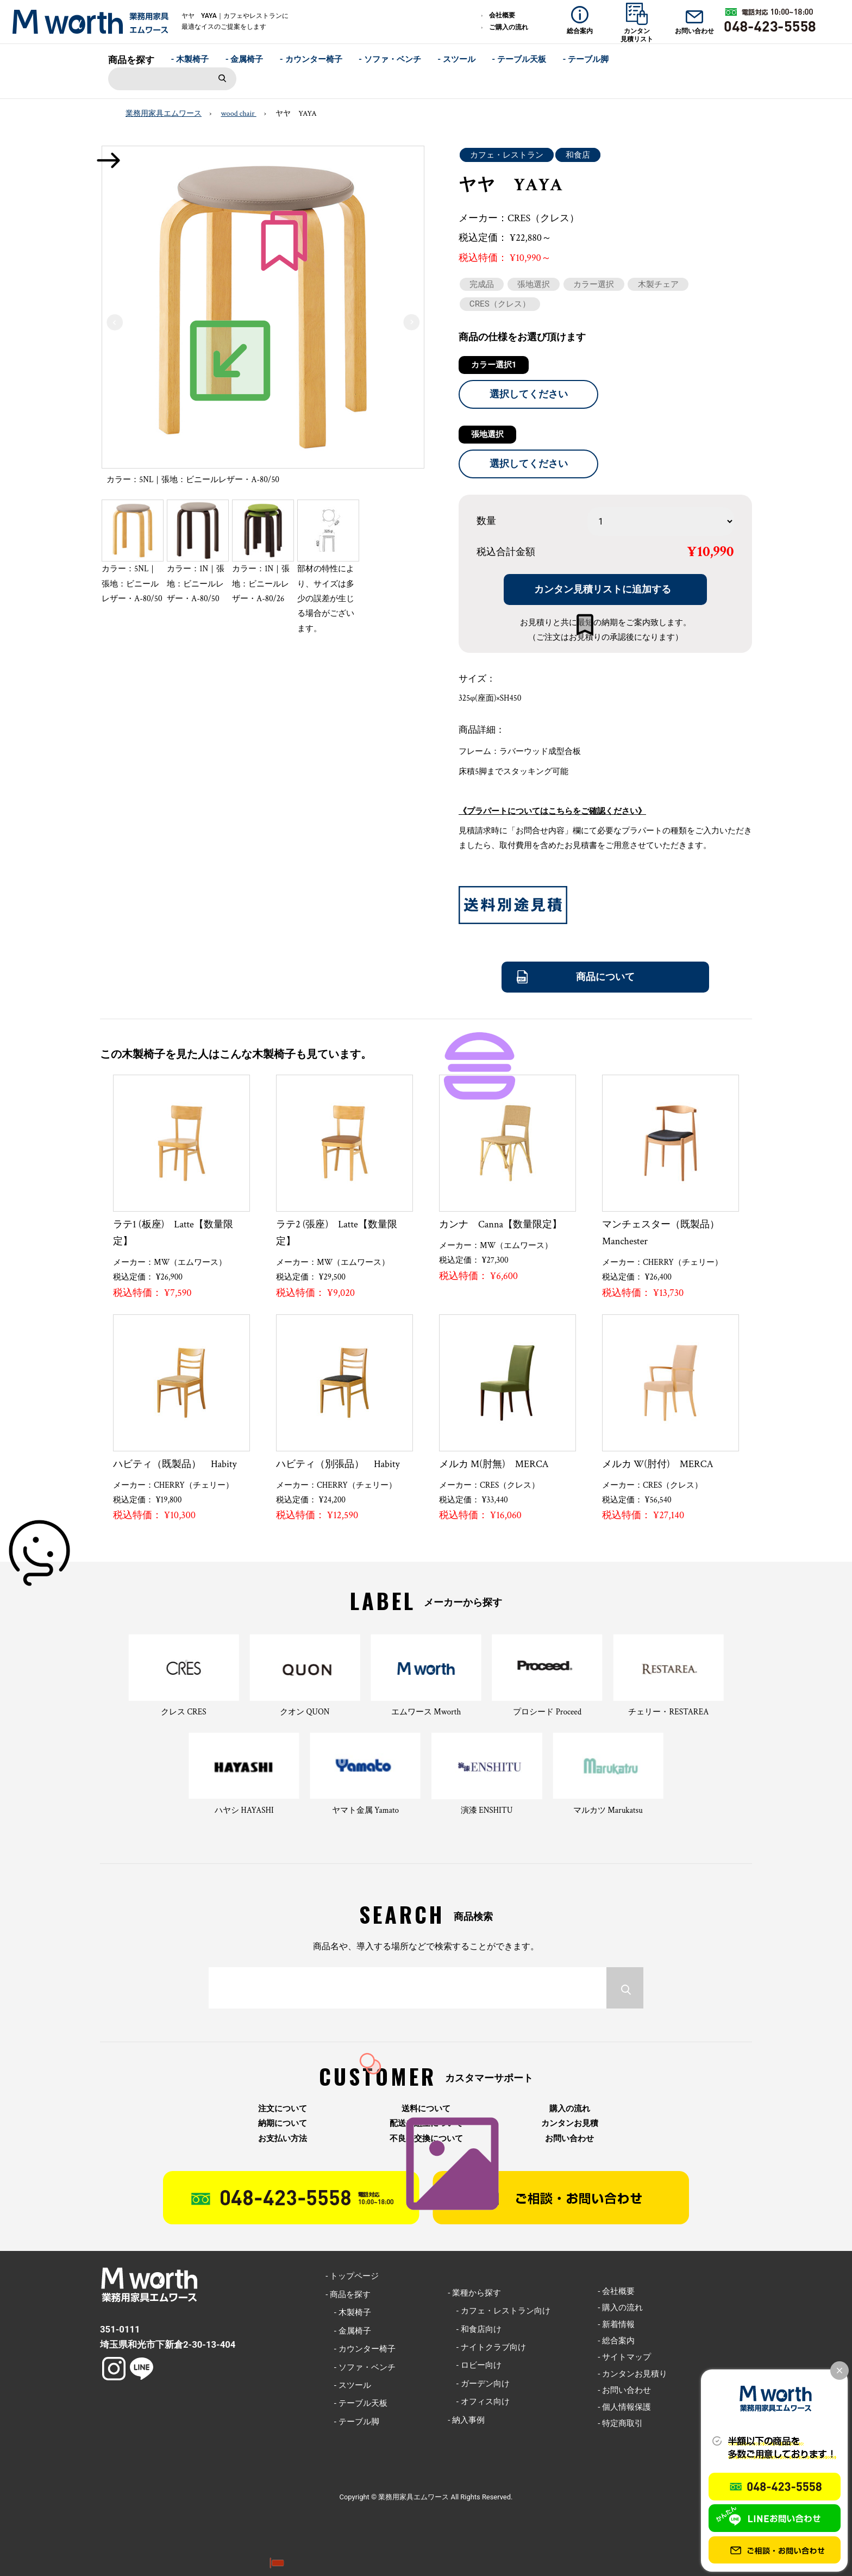  I want to click on open navigation menu, so click(479, 1068).